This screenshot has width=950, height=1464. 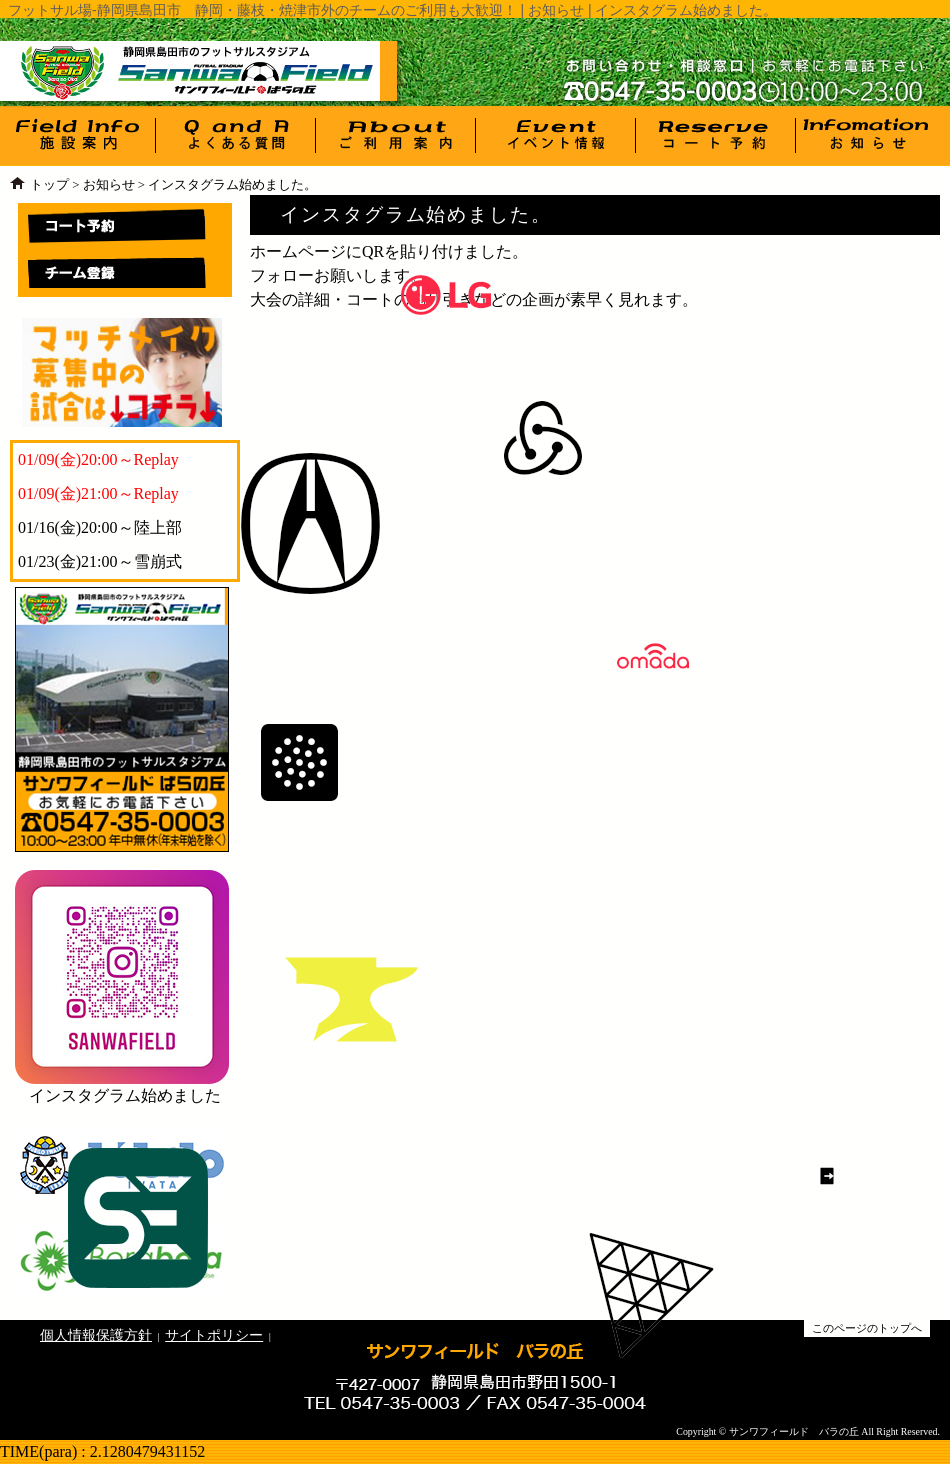 What do you see at coordinates (653, 656) in the screenshot?
I see `omada cloud logo` at bounding box center [653, 656].